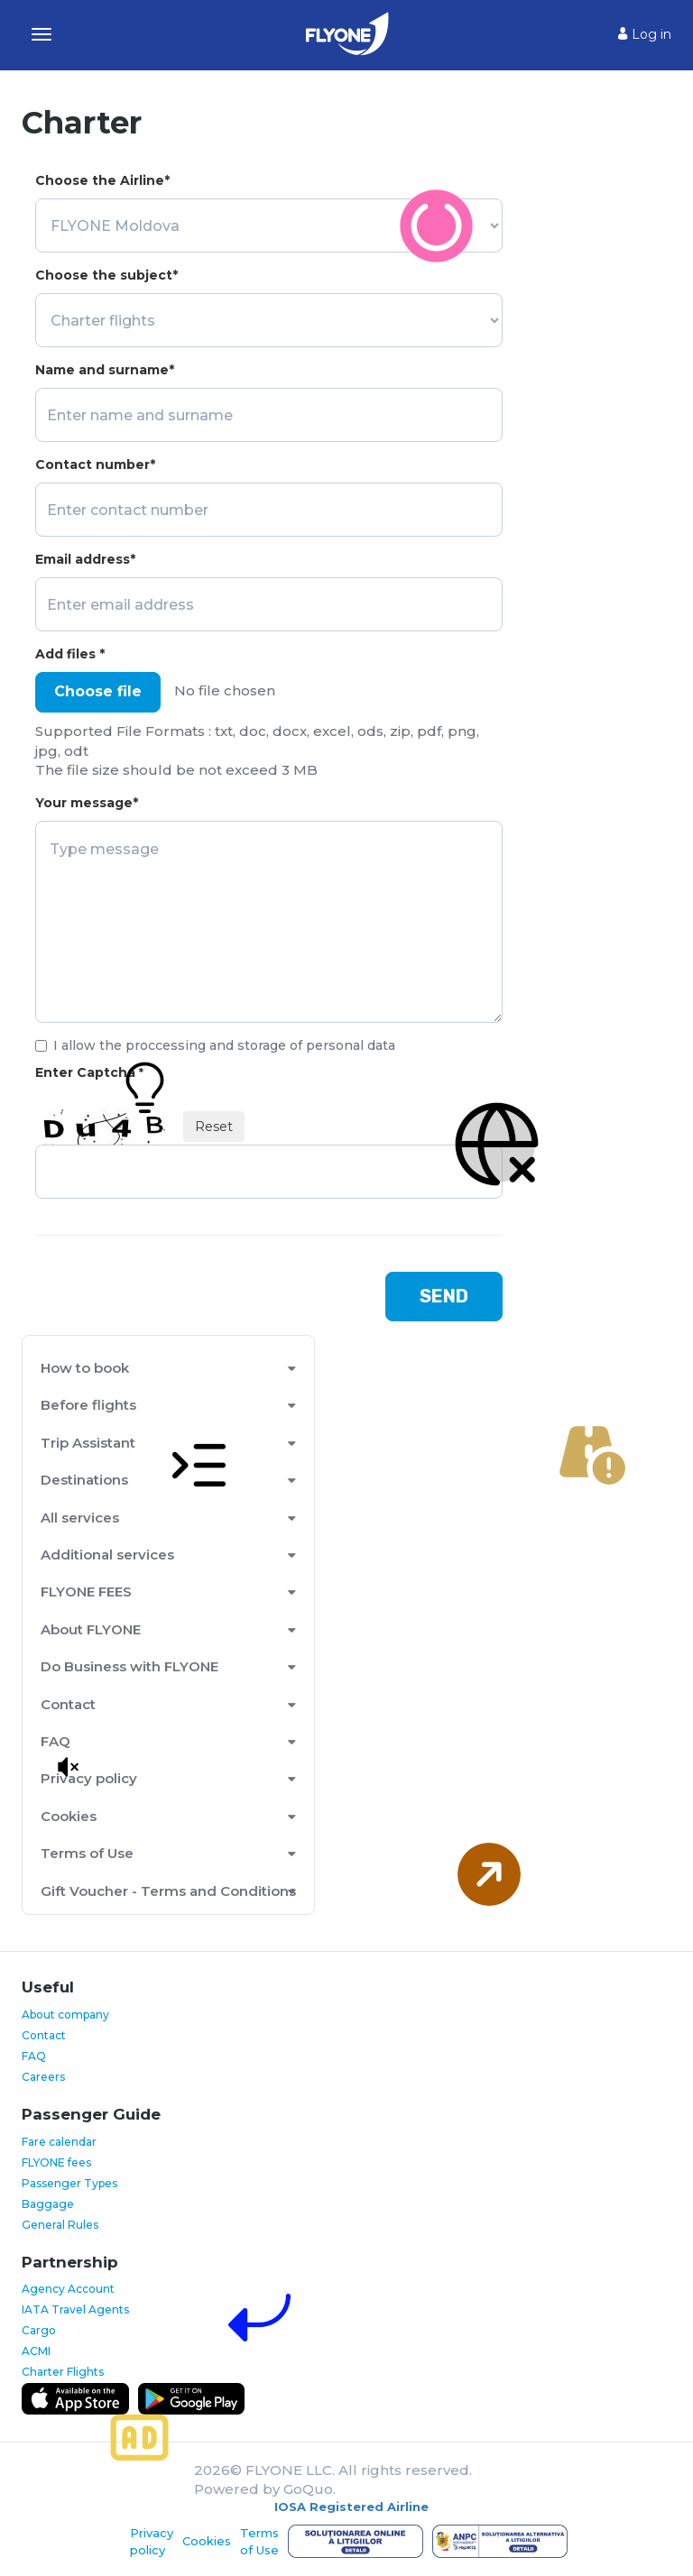 Image resolution: width=693 pixels, height=2576 pixels. Describe the element at coordinates (588, 1451) in the screenshot. I see `road hazard or traffic warning ahead` at that location.